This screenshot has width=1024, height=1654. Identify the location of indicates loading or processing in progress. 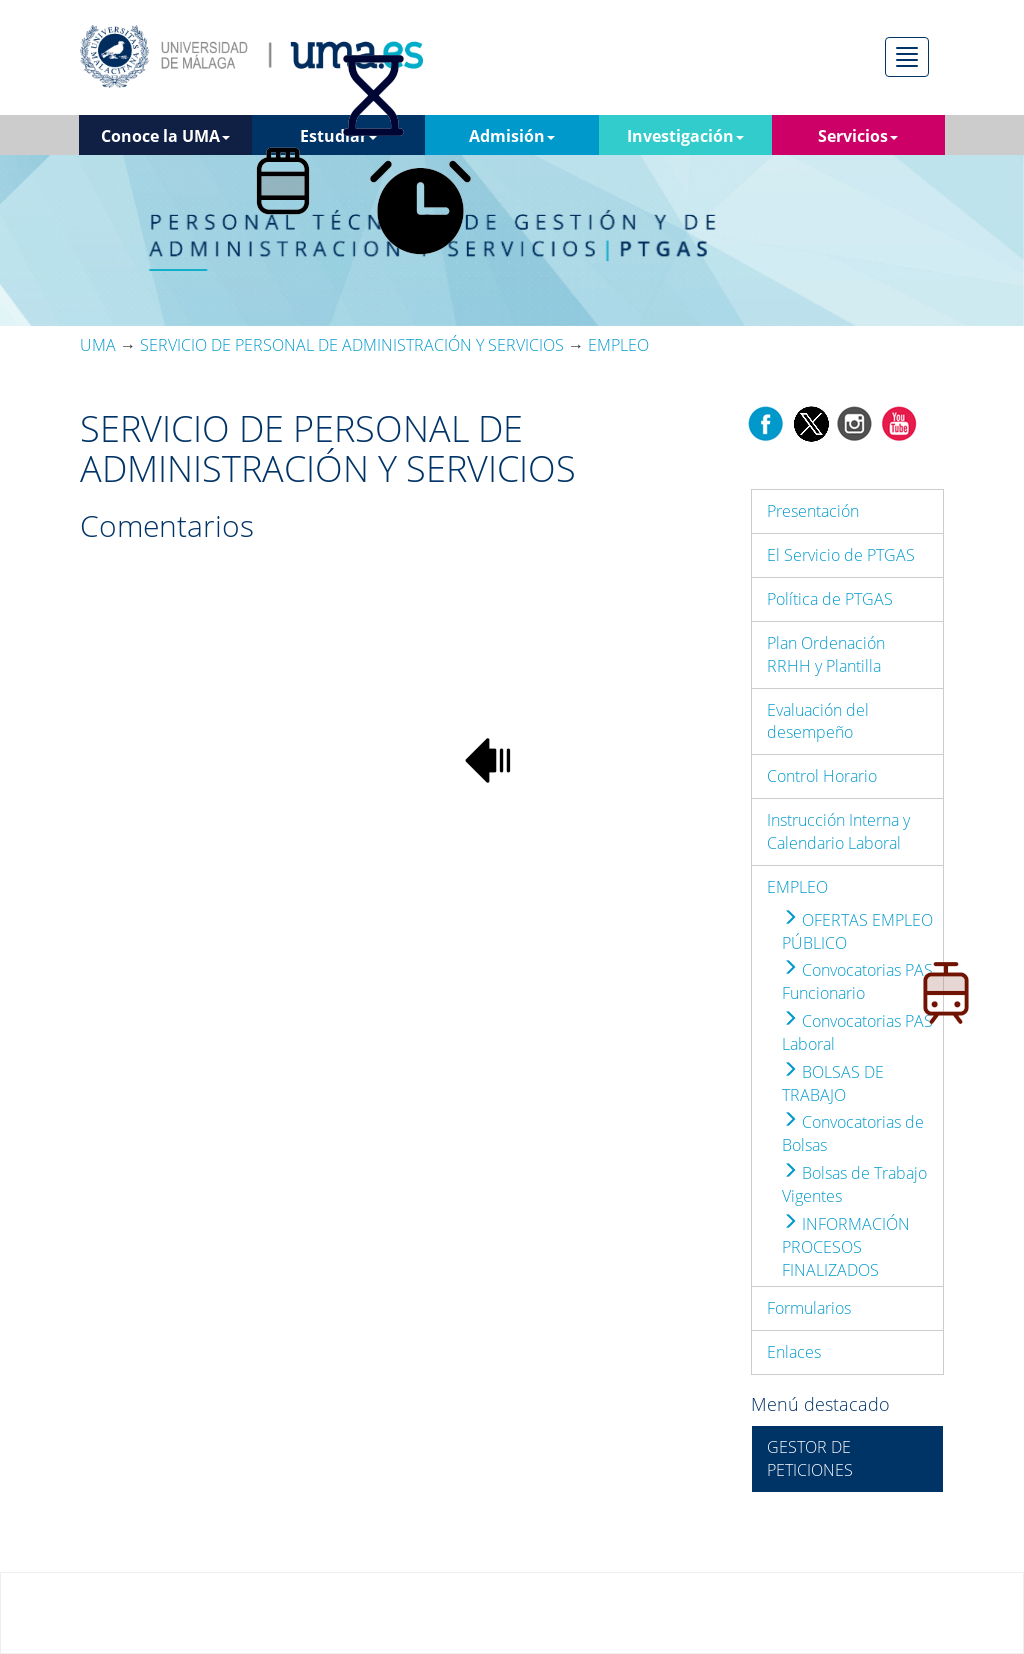
(373, 95).